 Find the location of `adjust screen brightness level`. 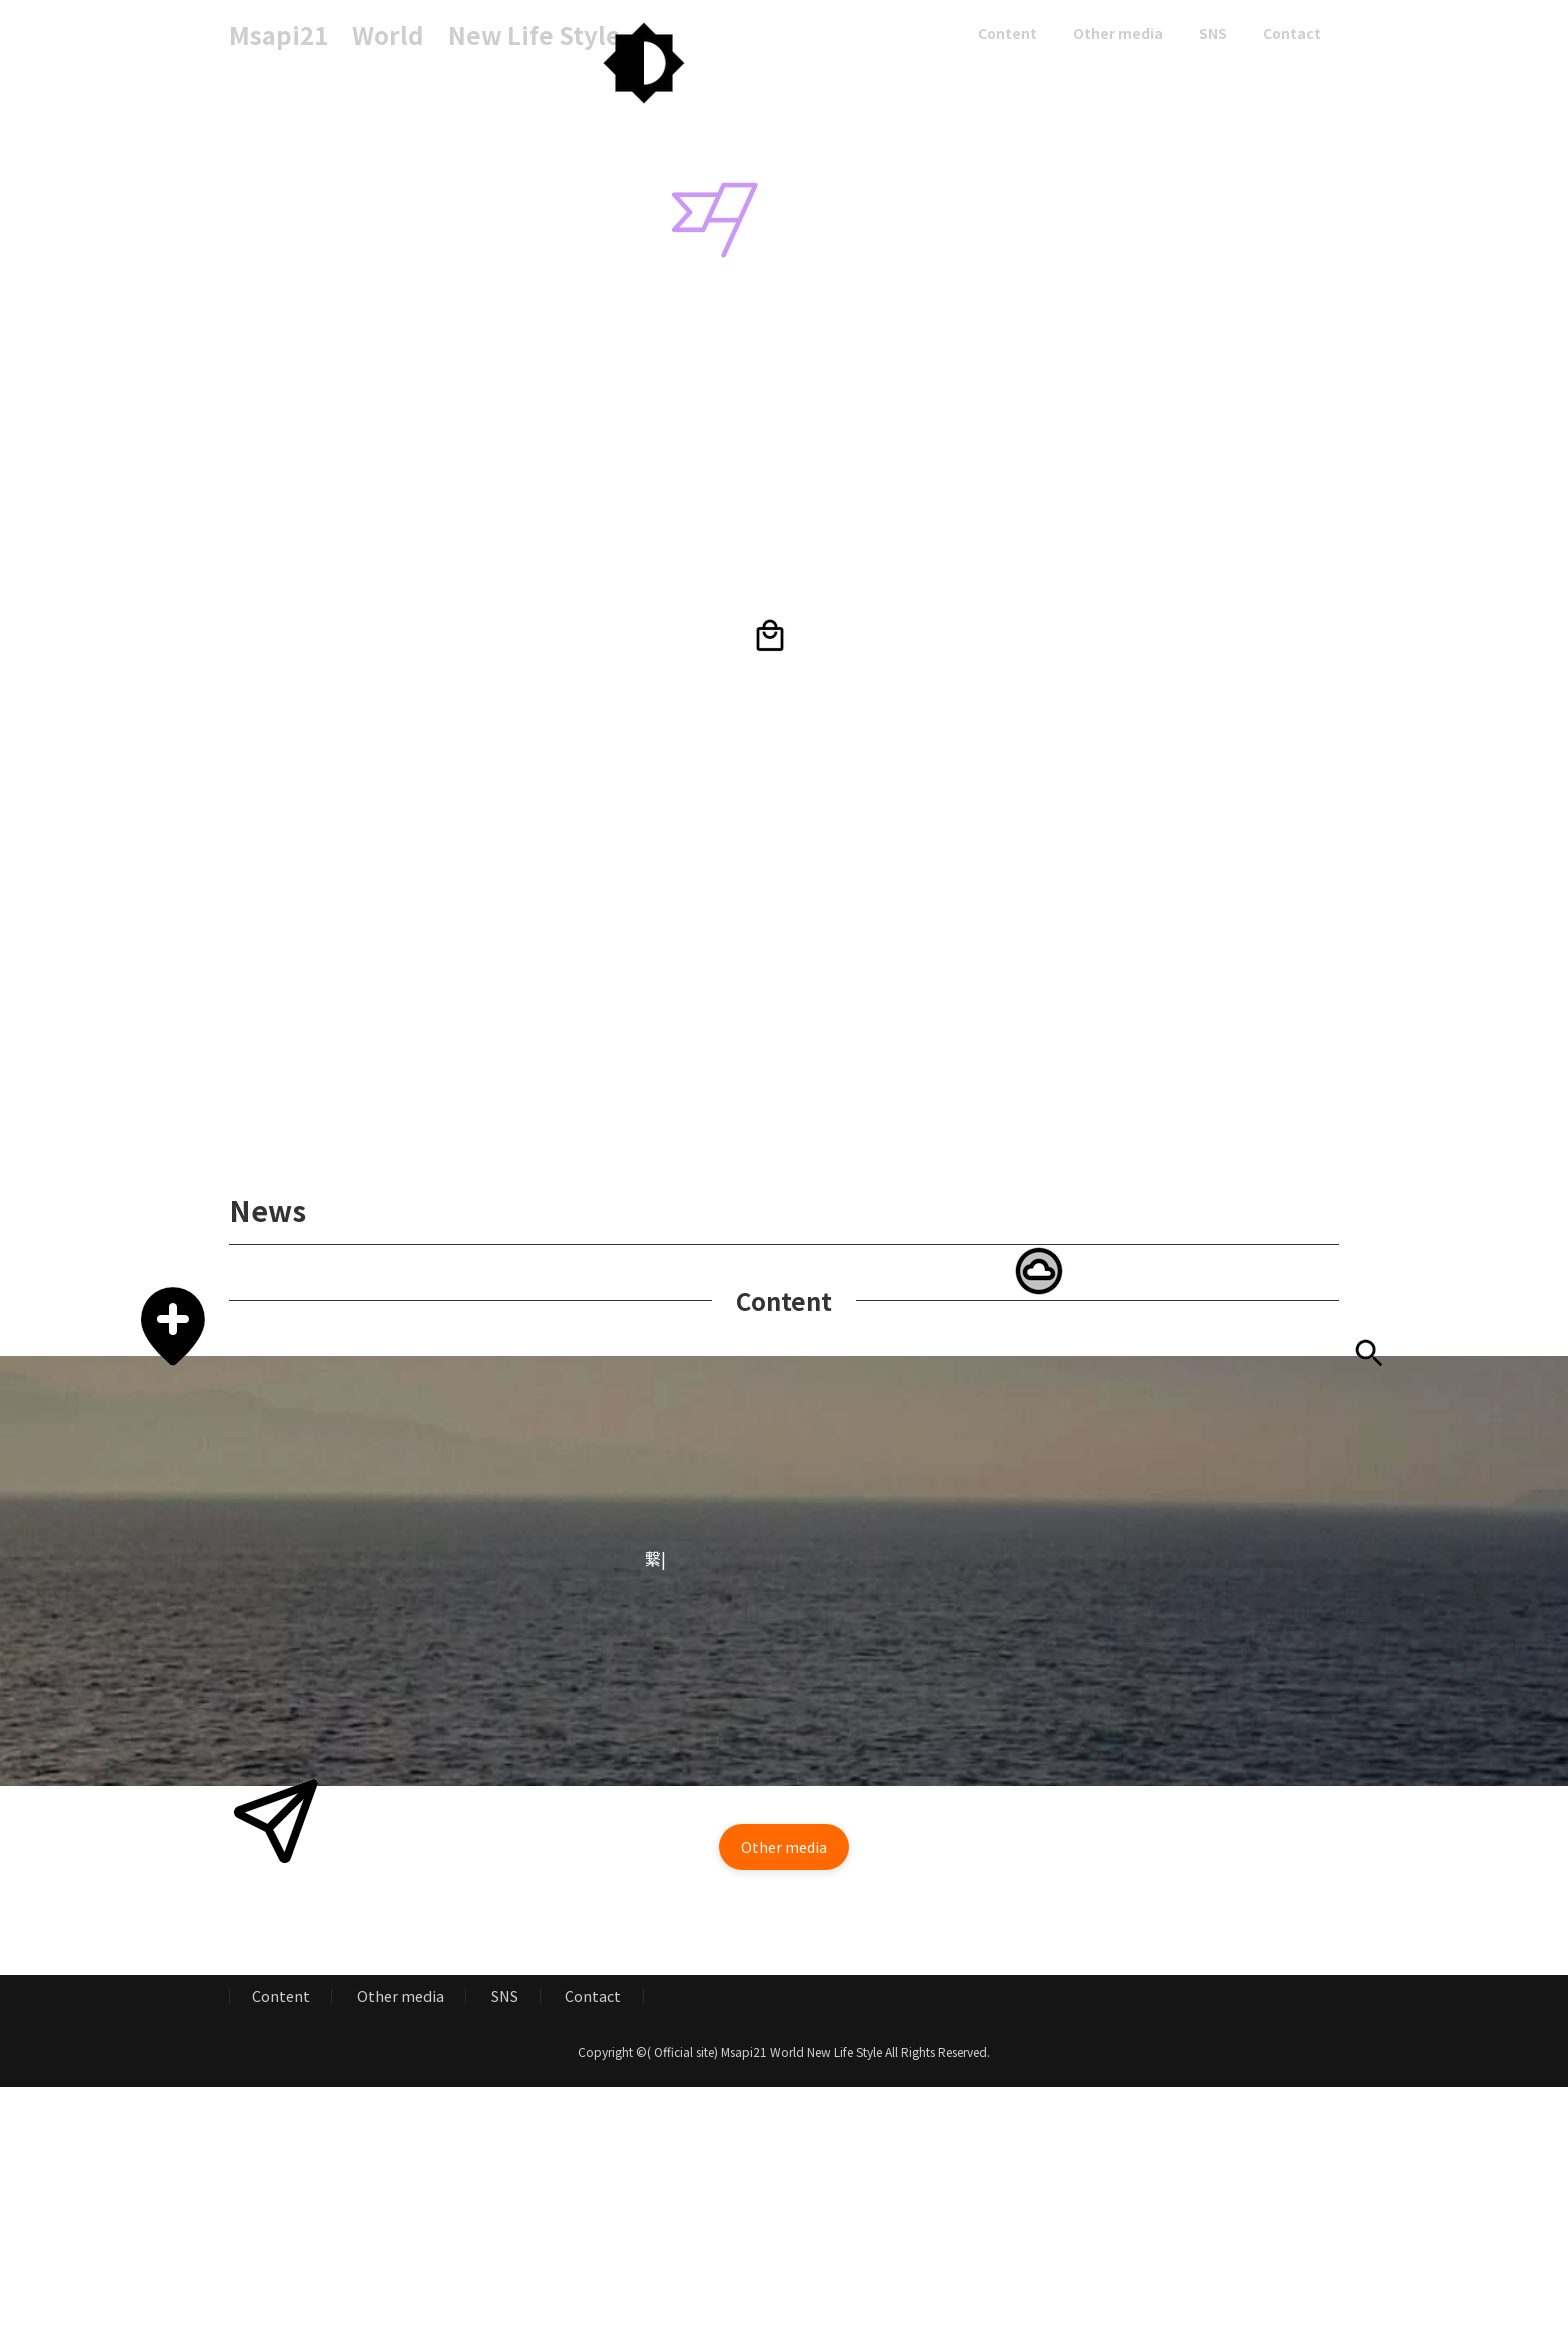

adjust screen brightness level is located at coordinates (644, 63).